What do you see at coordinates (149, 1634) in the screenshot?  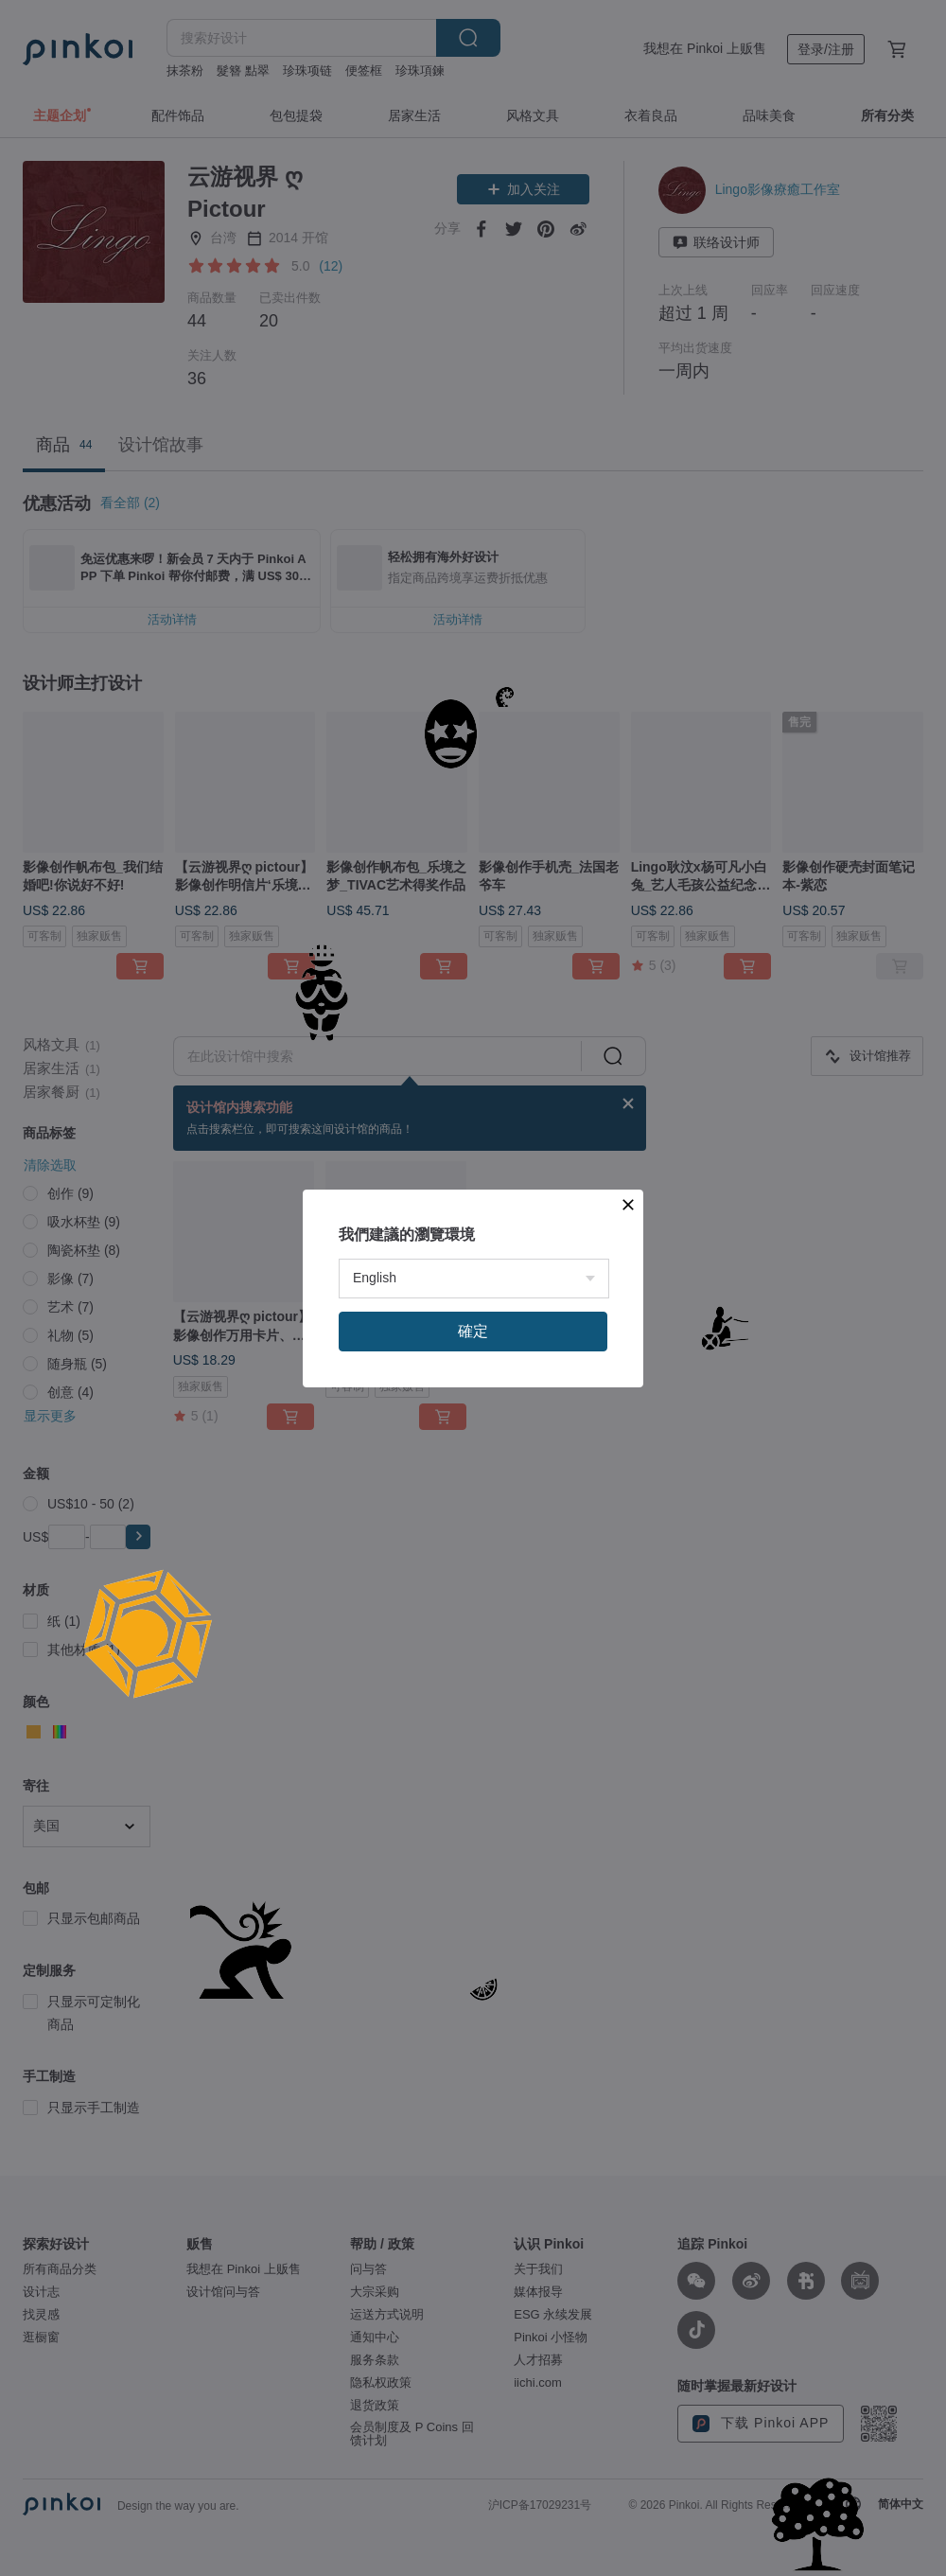 I see `in-game premium currency or gems` at bounding box center [149, 1634].